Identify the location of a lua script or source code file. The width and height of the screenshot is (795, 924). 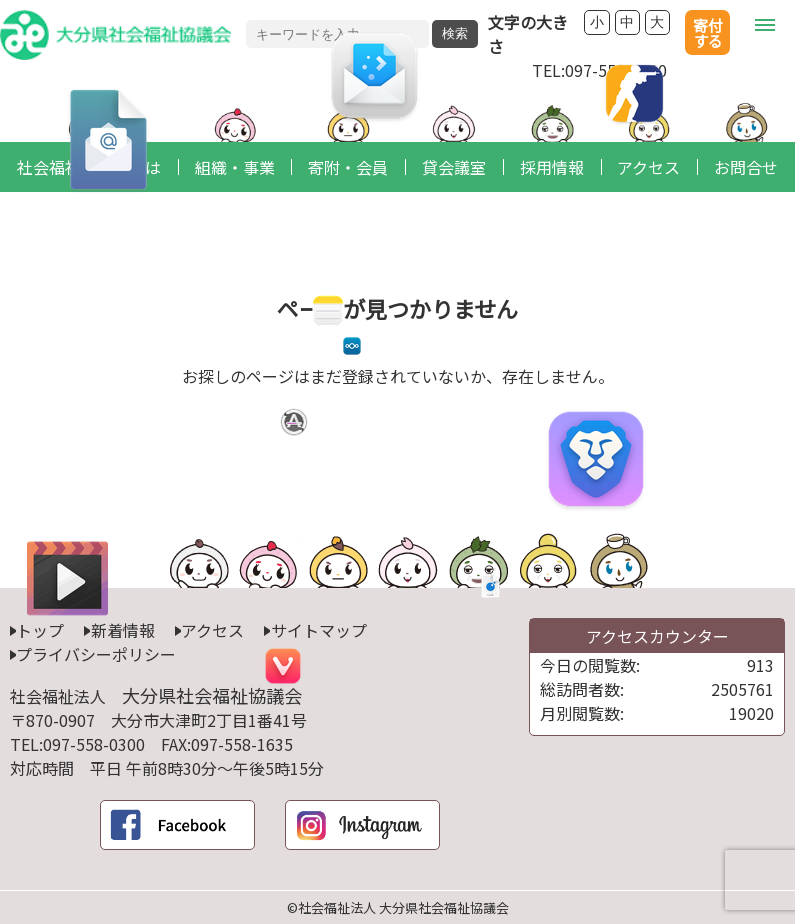
(490, 586).